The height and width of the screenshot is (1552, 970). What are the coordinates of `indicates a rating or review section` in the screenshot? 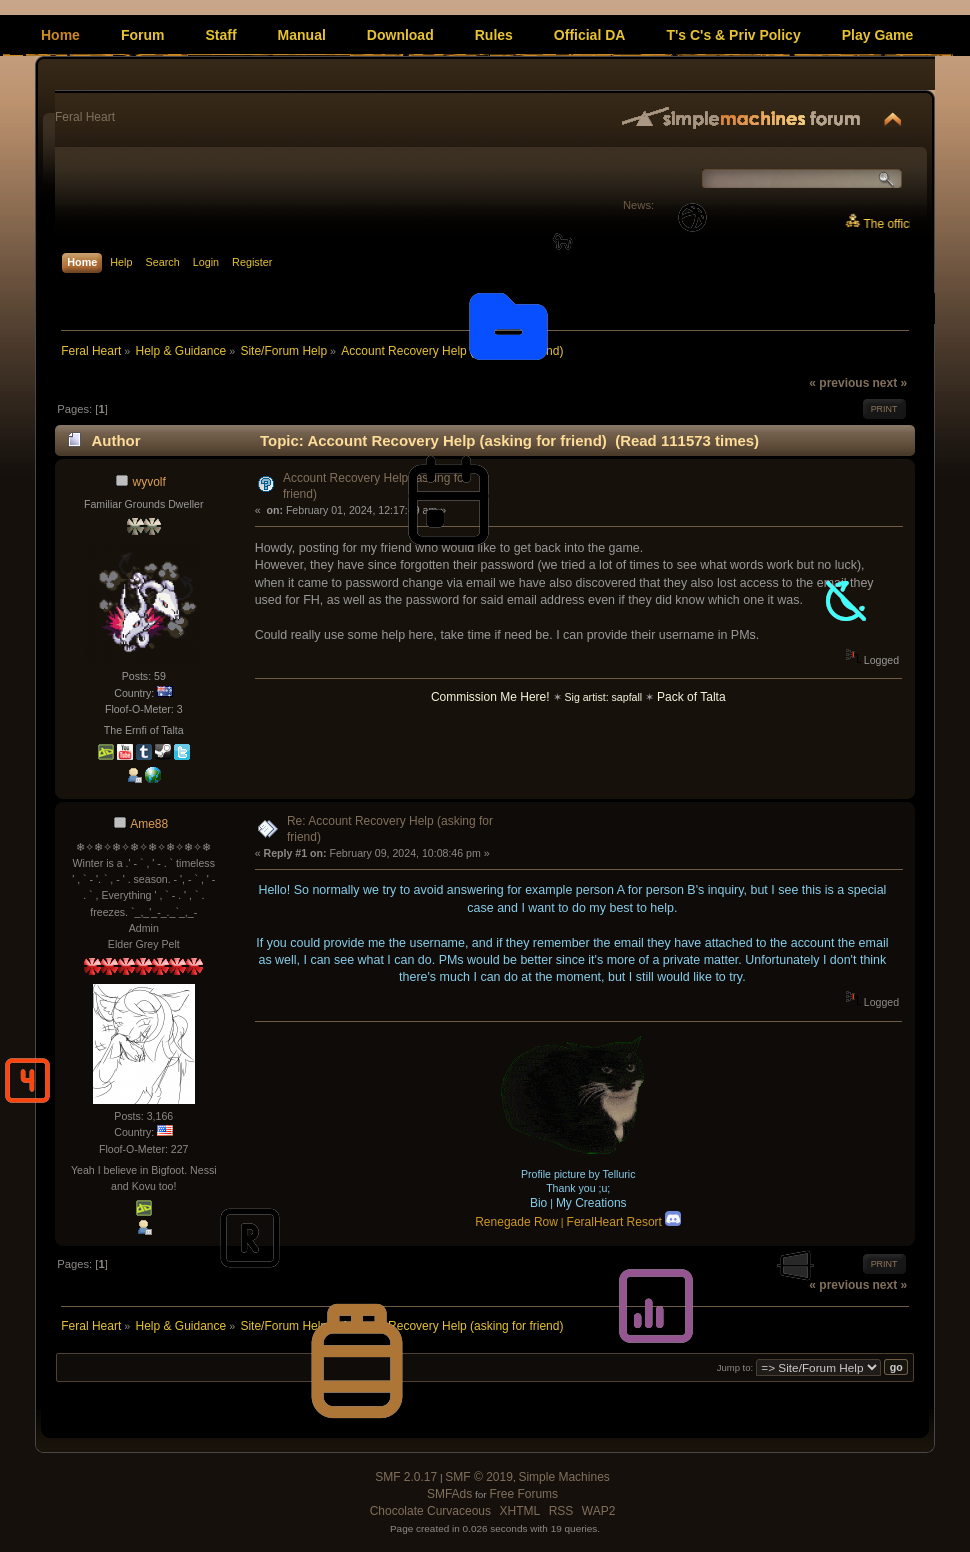 It's located at (250, 1238).